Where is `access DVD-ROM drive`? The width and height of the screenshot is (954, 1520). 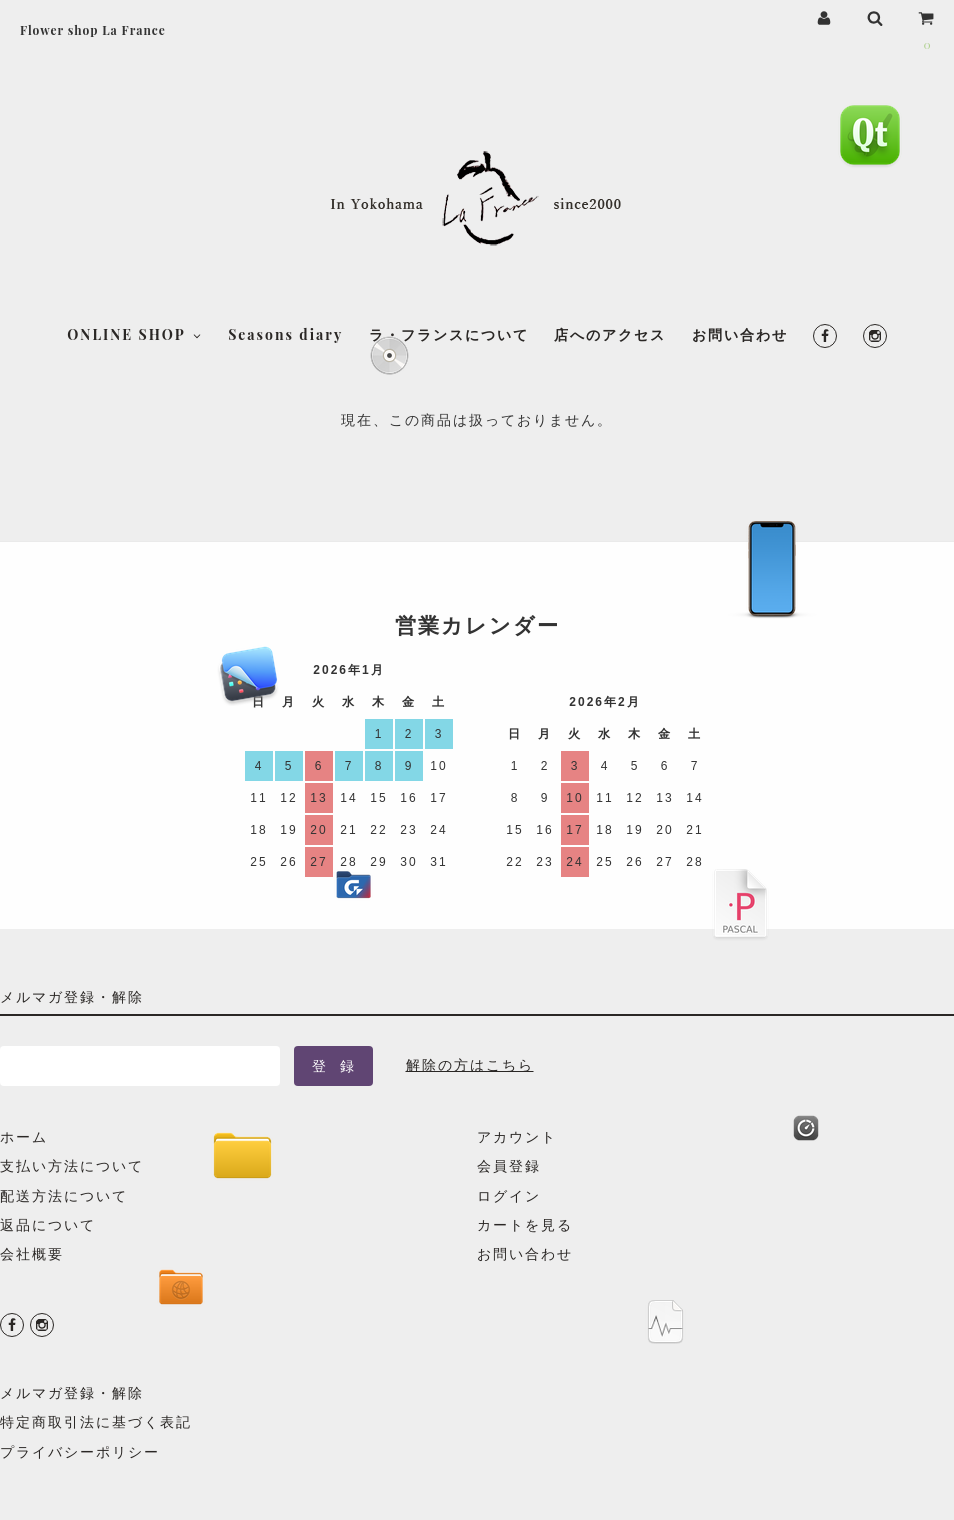 access DVD-ROM drive is located at coordinates (389, 355).